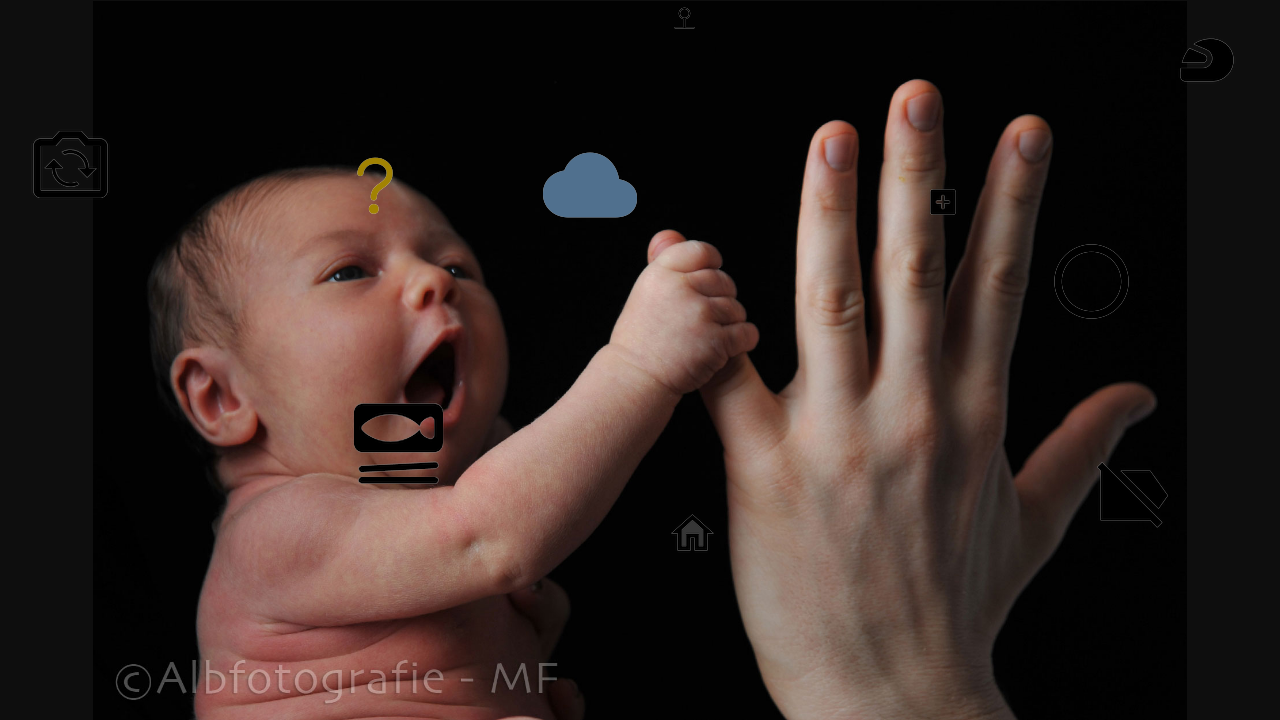 This screenshot has height=720, width=1280. What do you see at coordinates (692, 533) in the screenshot?
I see `navigate to the home screen` at bounding box center [692, 533].